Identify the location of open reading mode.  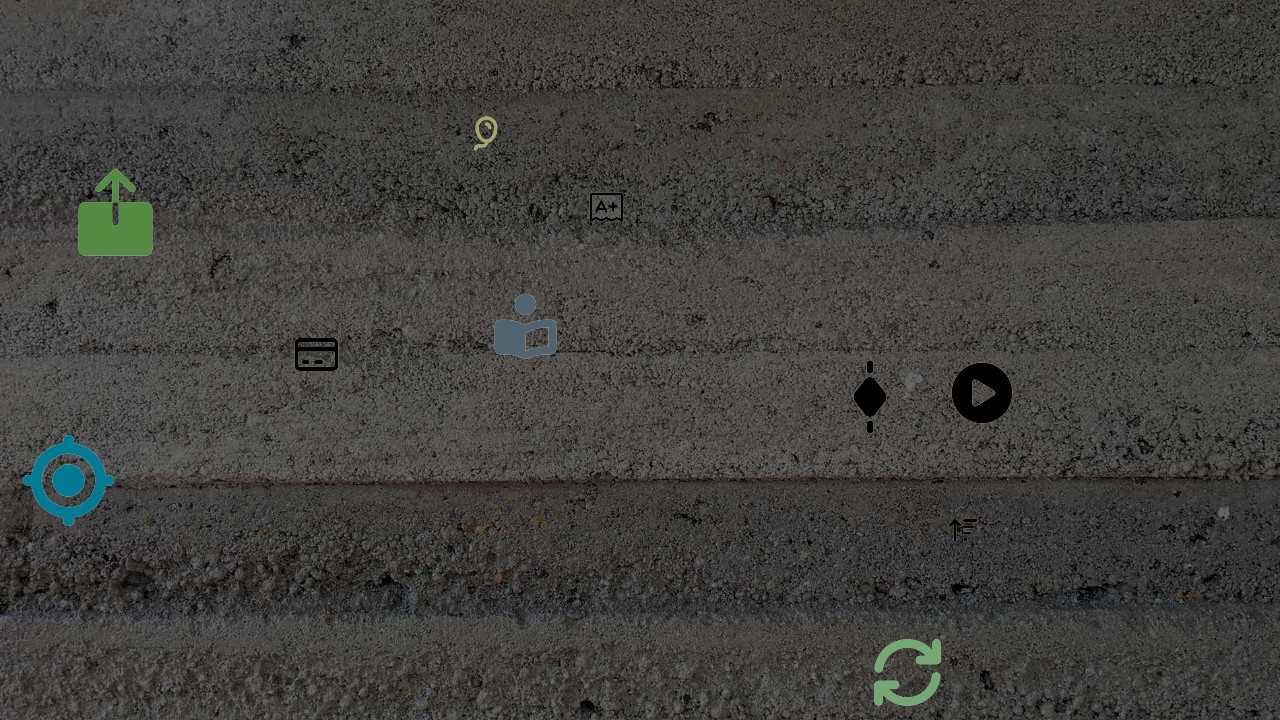
(525, 327).